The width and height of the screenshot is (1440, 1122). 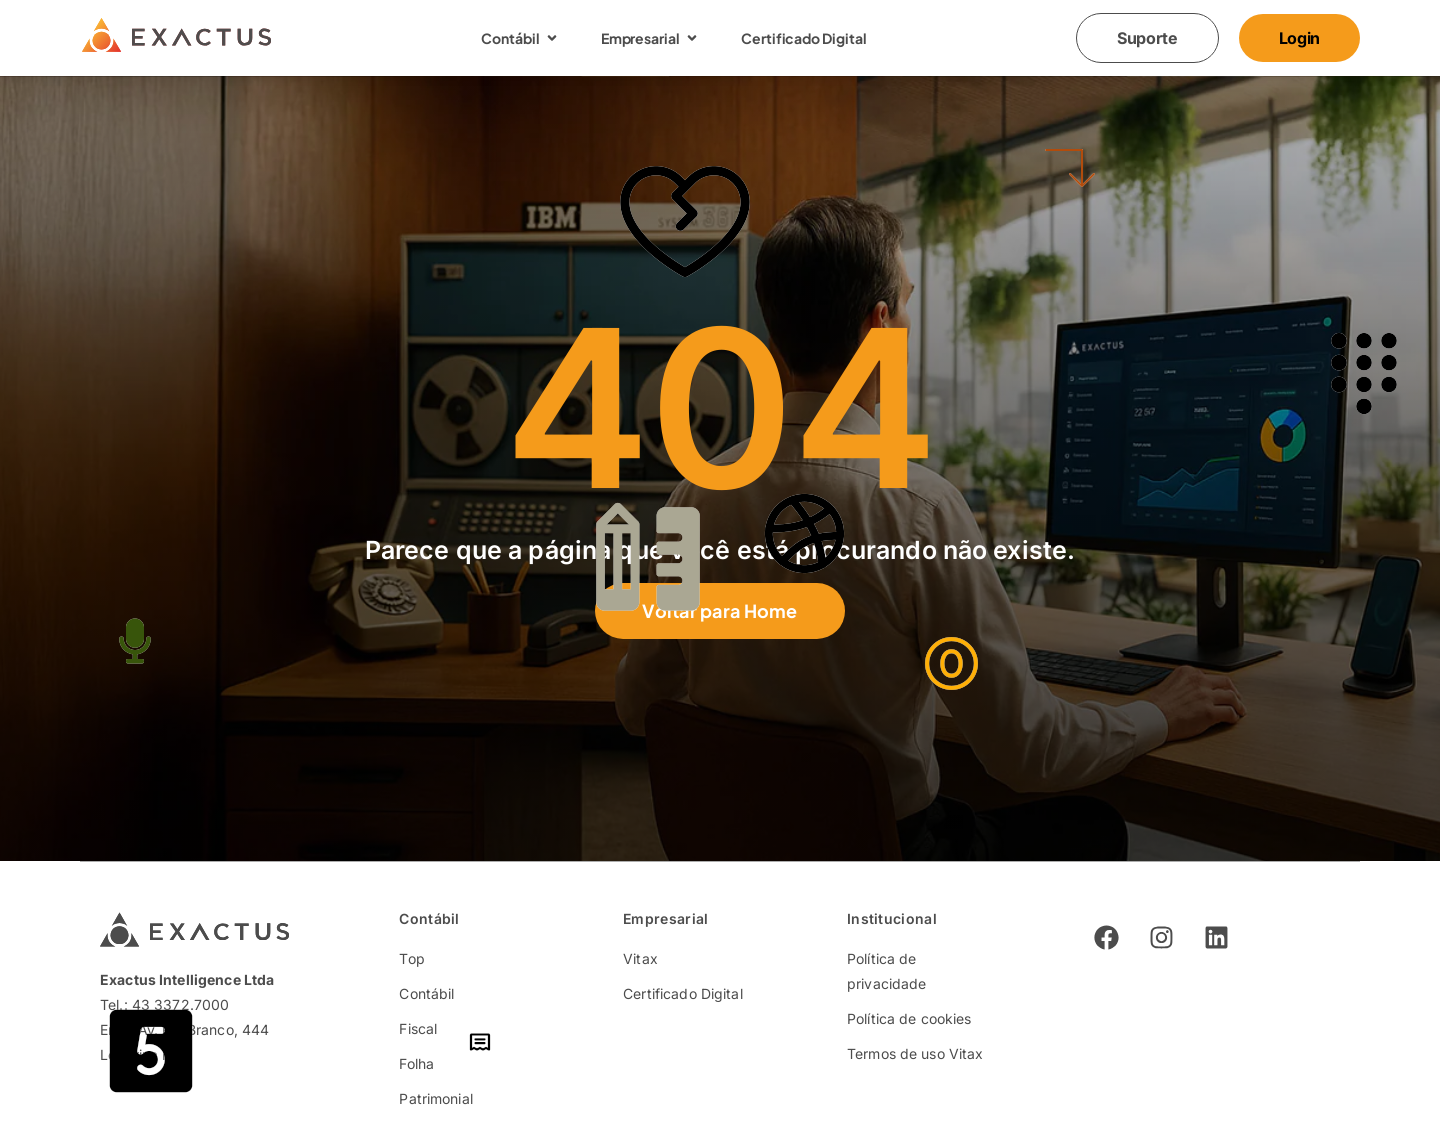 What do you see at coordinates (951, 663) in the screenshot?
I see `indicates zero items or notifications` at bounding box center [951, 663].